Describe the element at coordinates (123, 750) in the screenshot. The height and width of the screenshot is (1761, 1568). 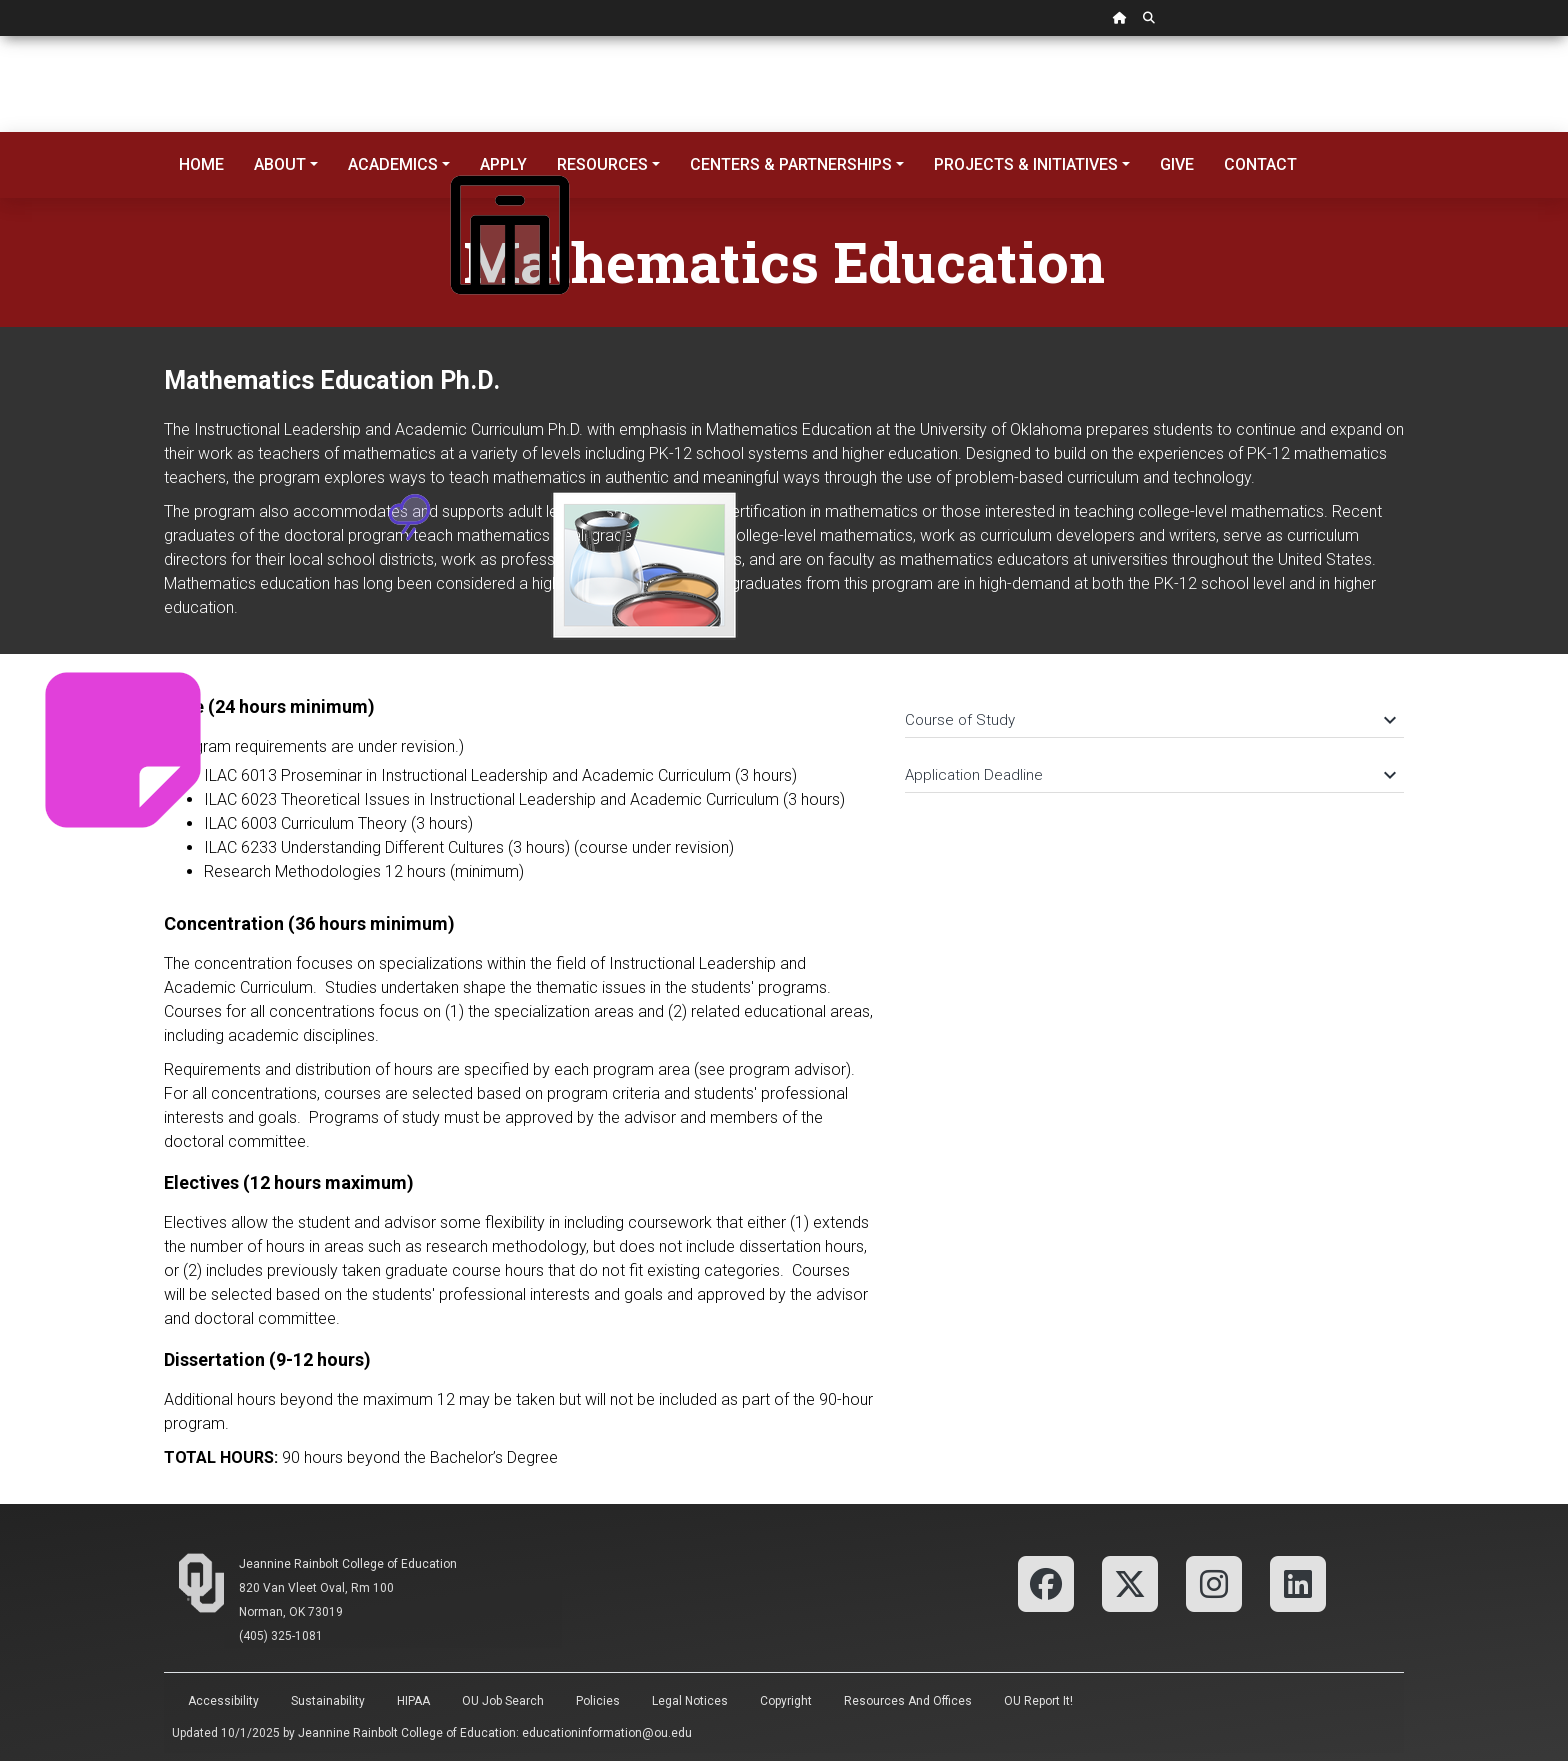
I see `create a new note` at that location.